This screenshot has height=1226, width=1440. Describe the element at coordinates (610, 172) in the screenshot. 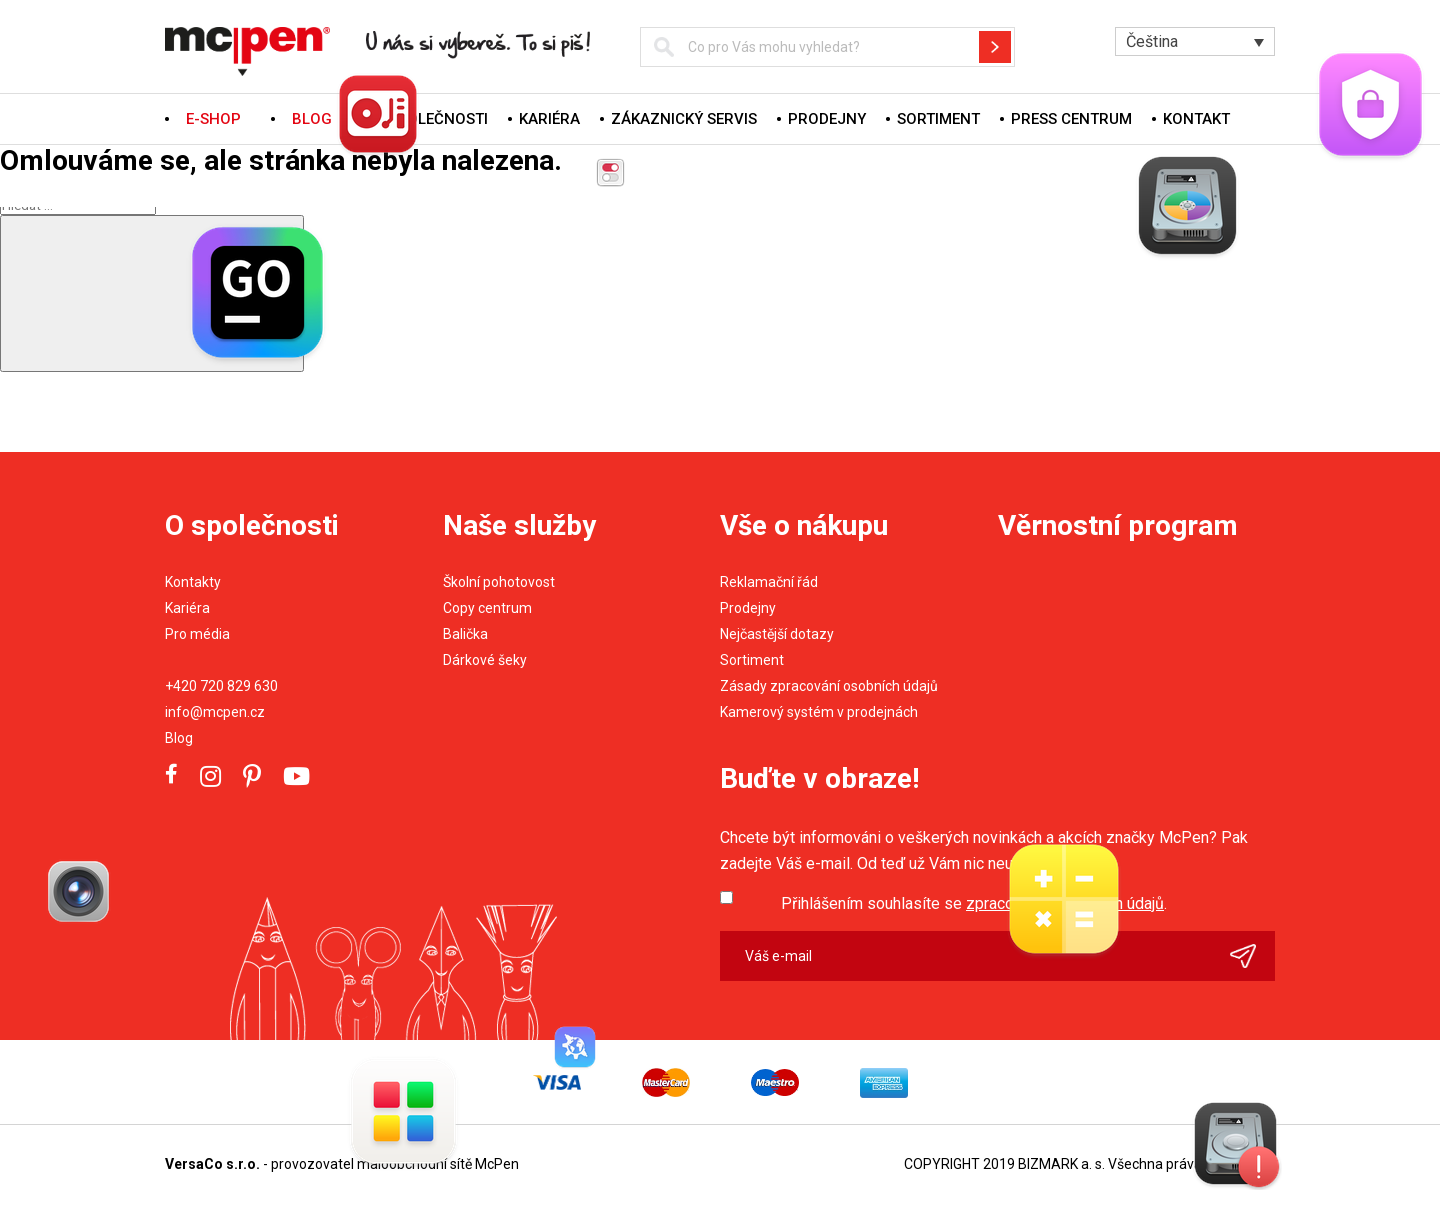

I see `open gnome tweaks settings` at that location.